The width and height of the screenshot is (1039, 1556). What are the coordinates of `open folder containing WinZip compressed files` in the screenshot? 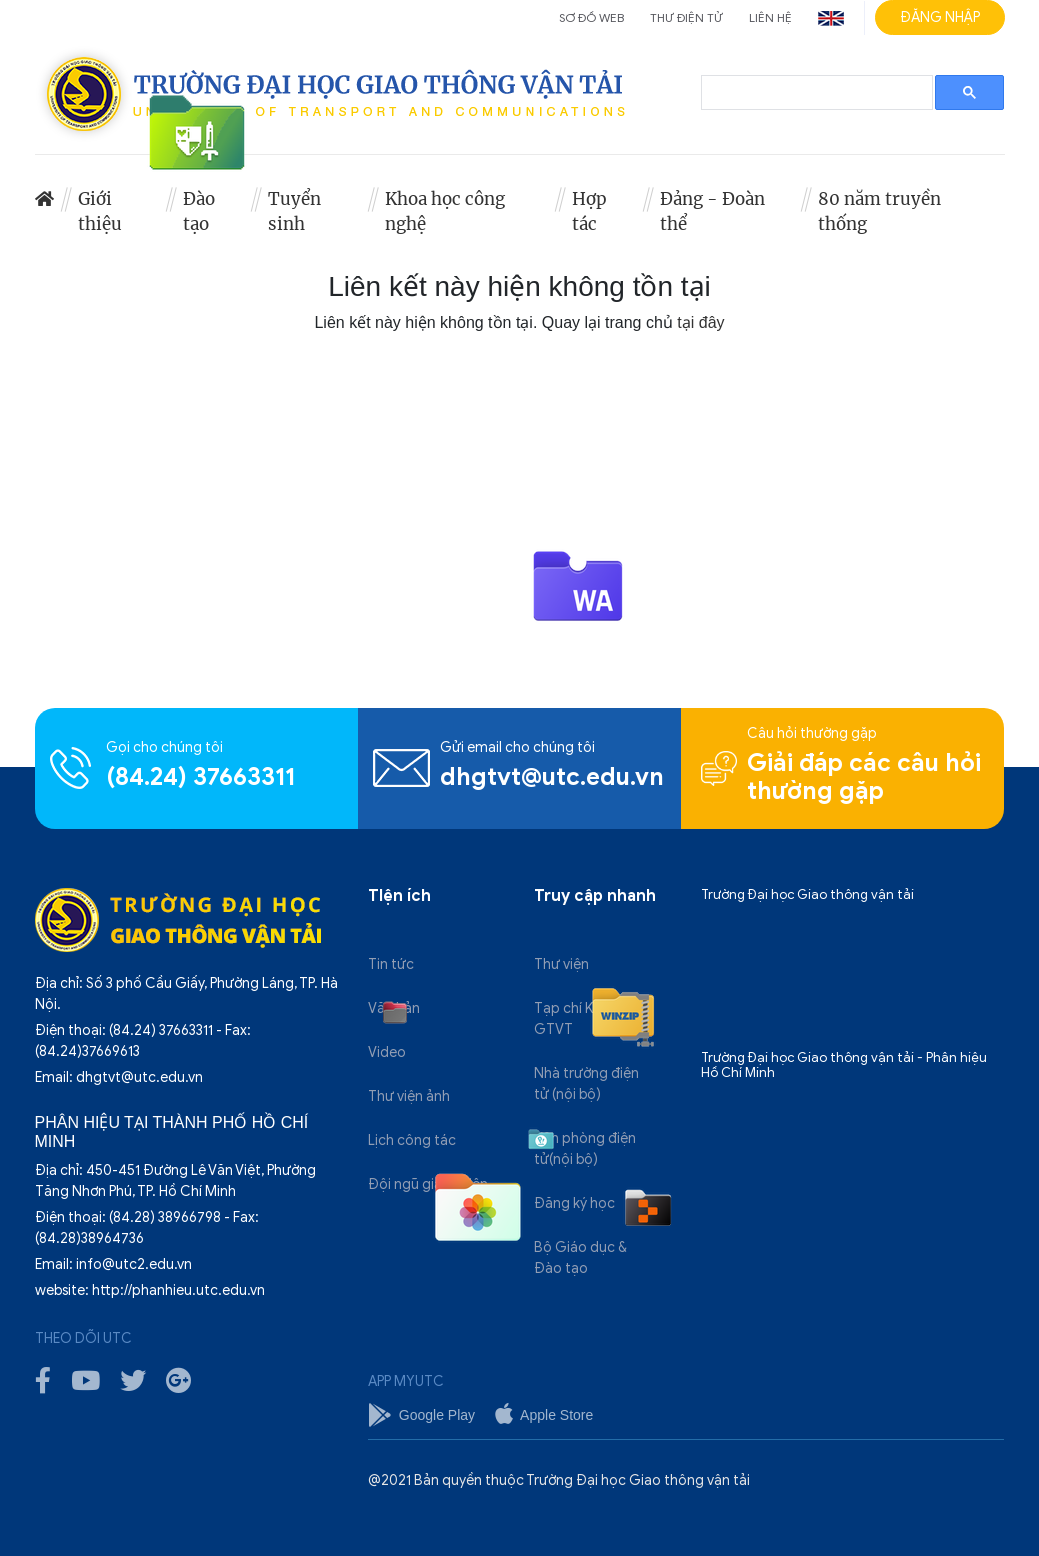 It's located at (623, 1014).